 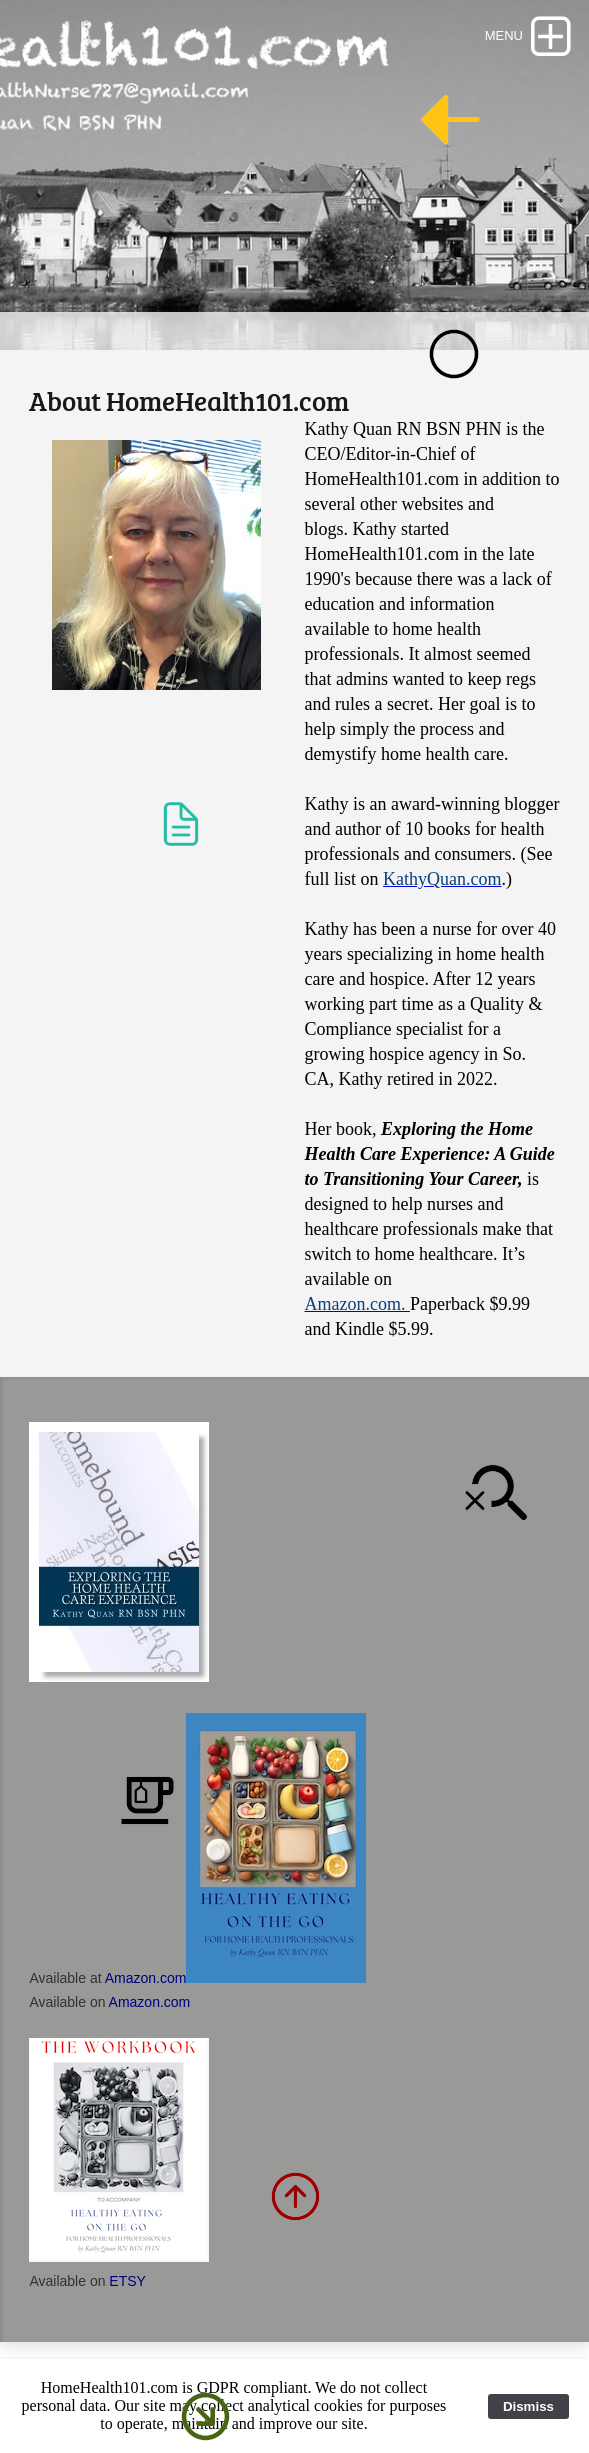 I want to click on go back to the previous screen, so click(x=450, y=119).